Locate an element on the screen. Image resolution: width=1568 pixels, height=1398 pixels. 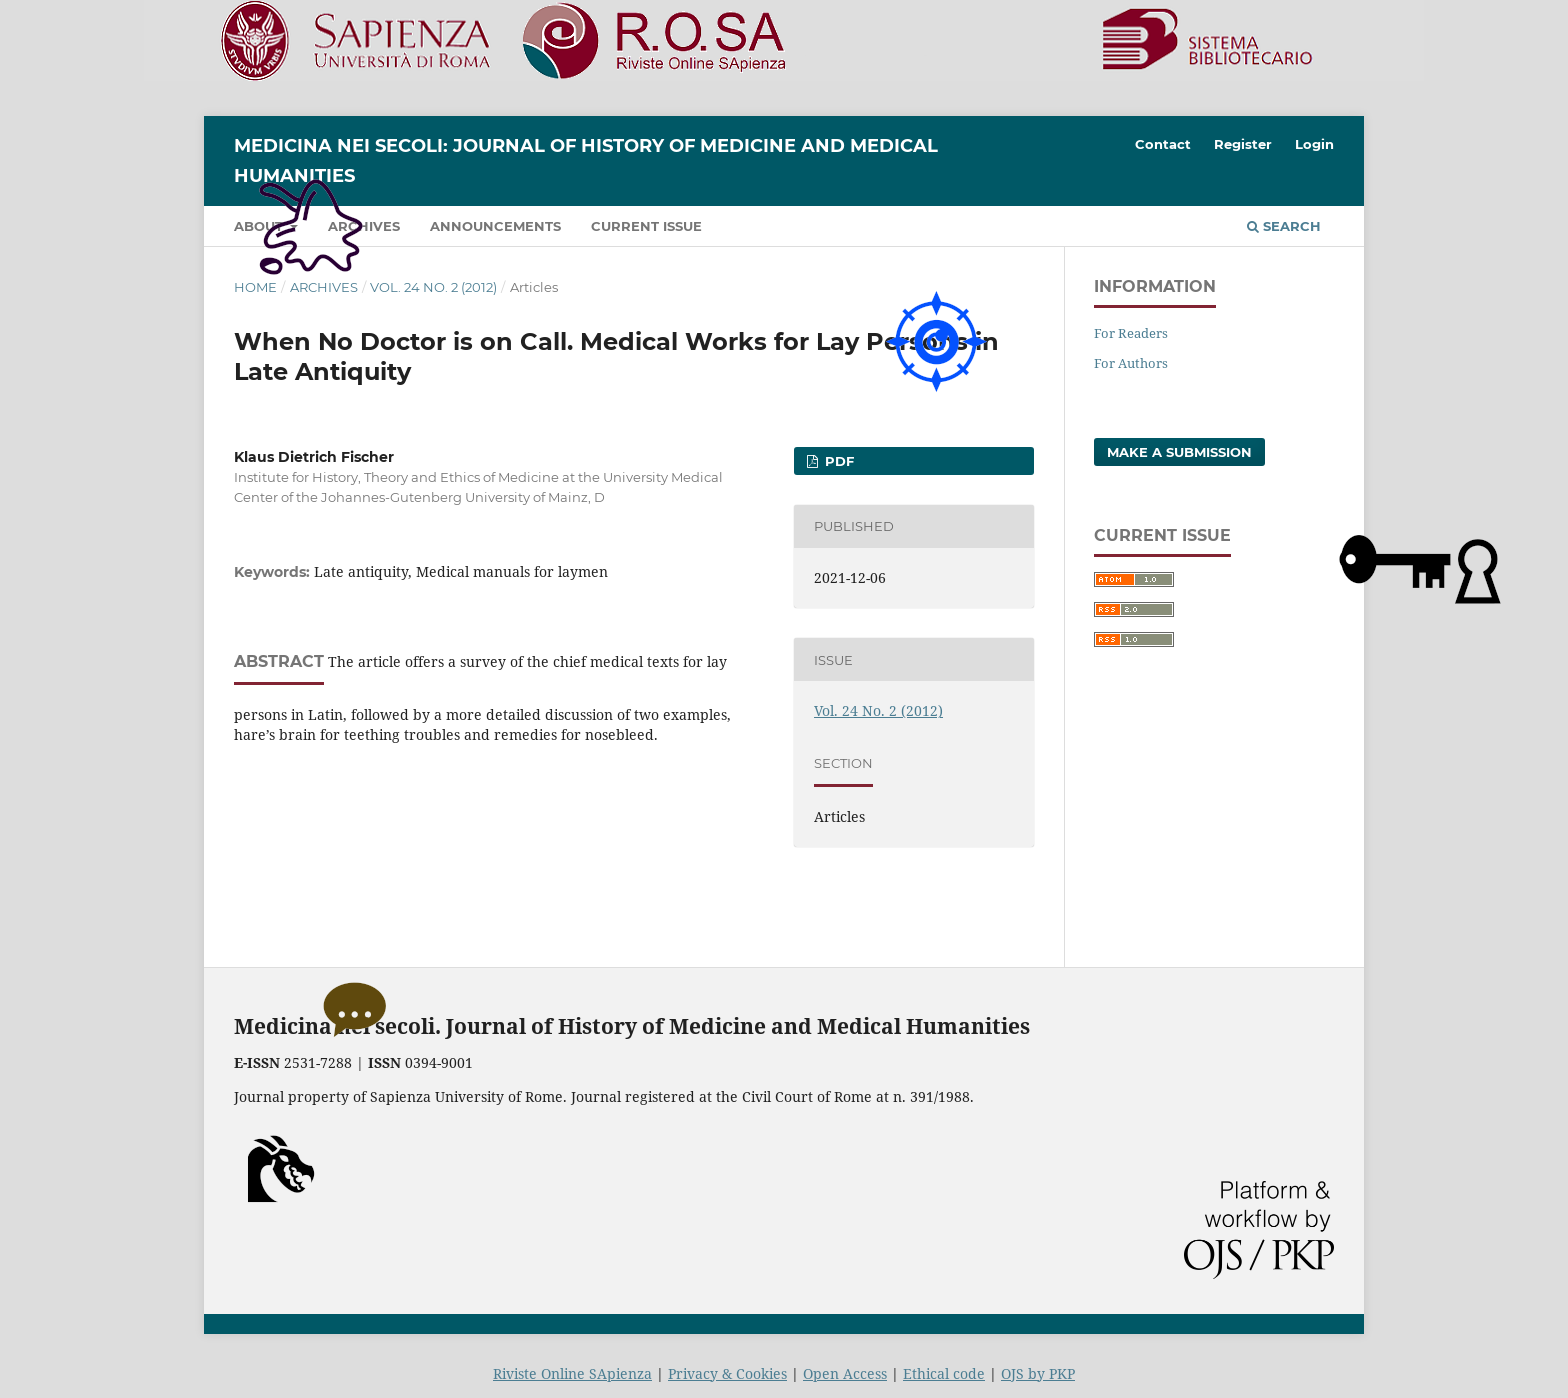
activate precision aiming or sniper mode is located at coordinates (935, 342).